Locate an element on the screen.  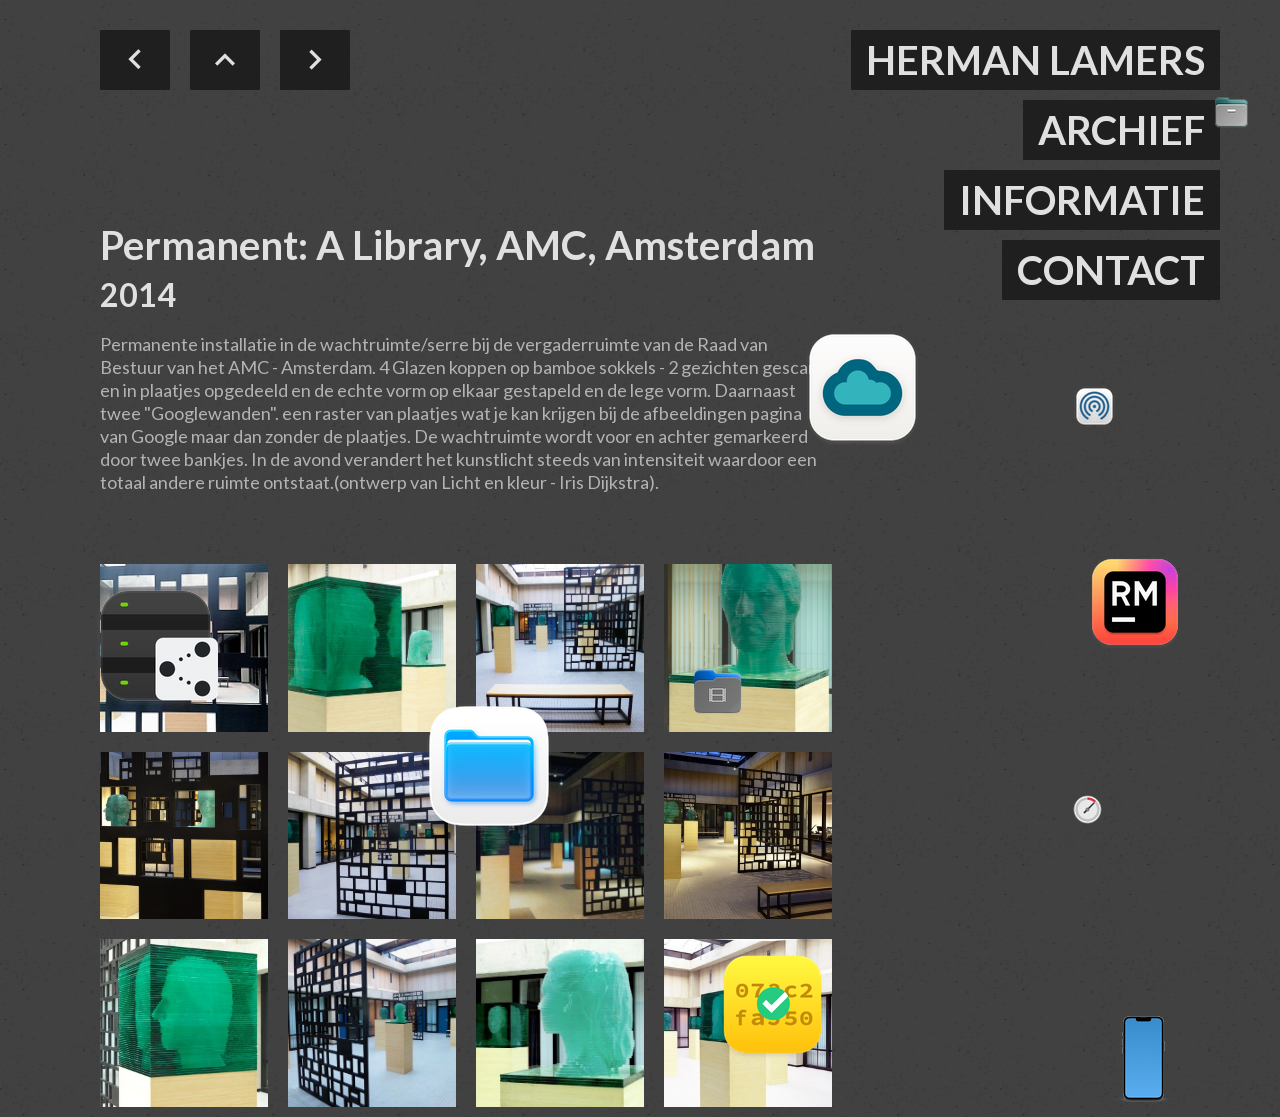
configure network server sharing preferences is located at coordinates (156, 647).